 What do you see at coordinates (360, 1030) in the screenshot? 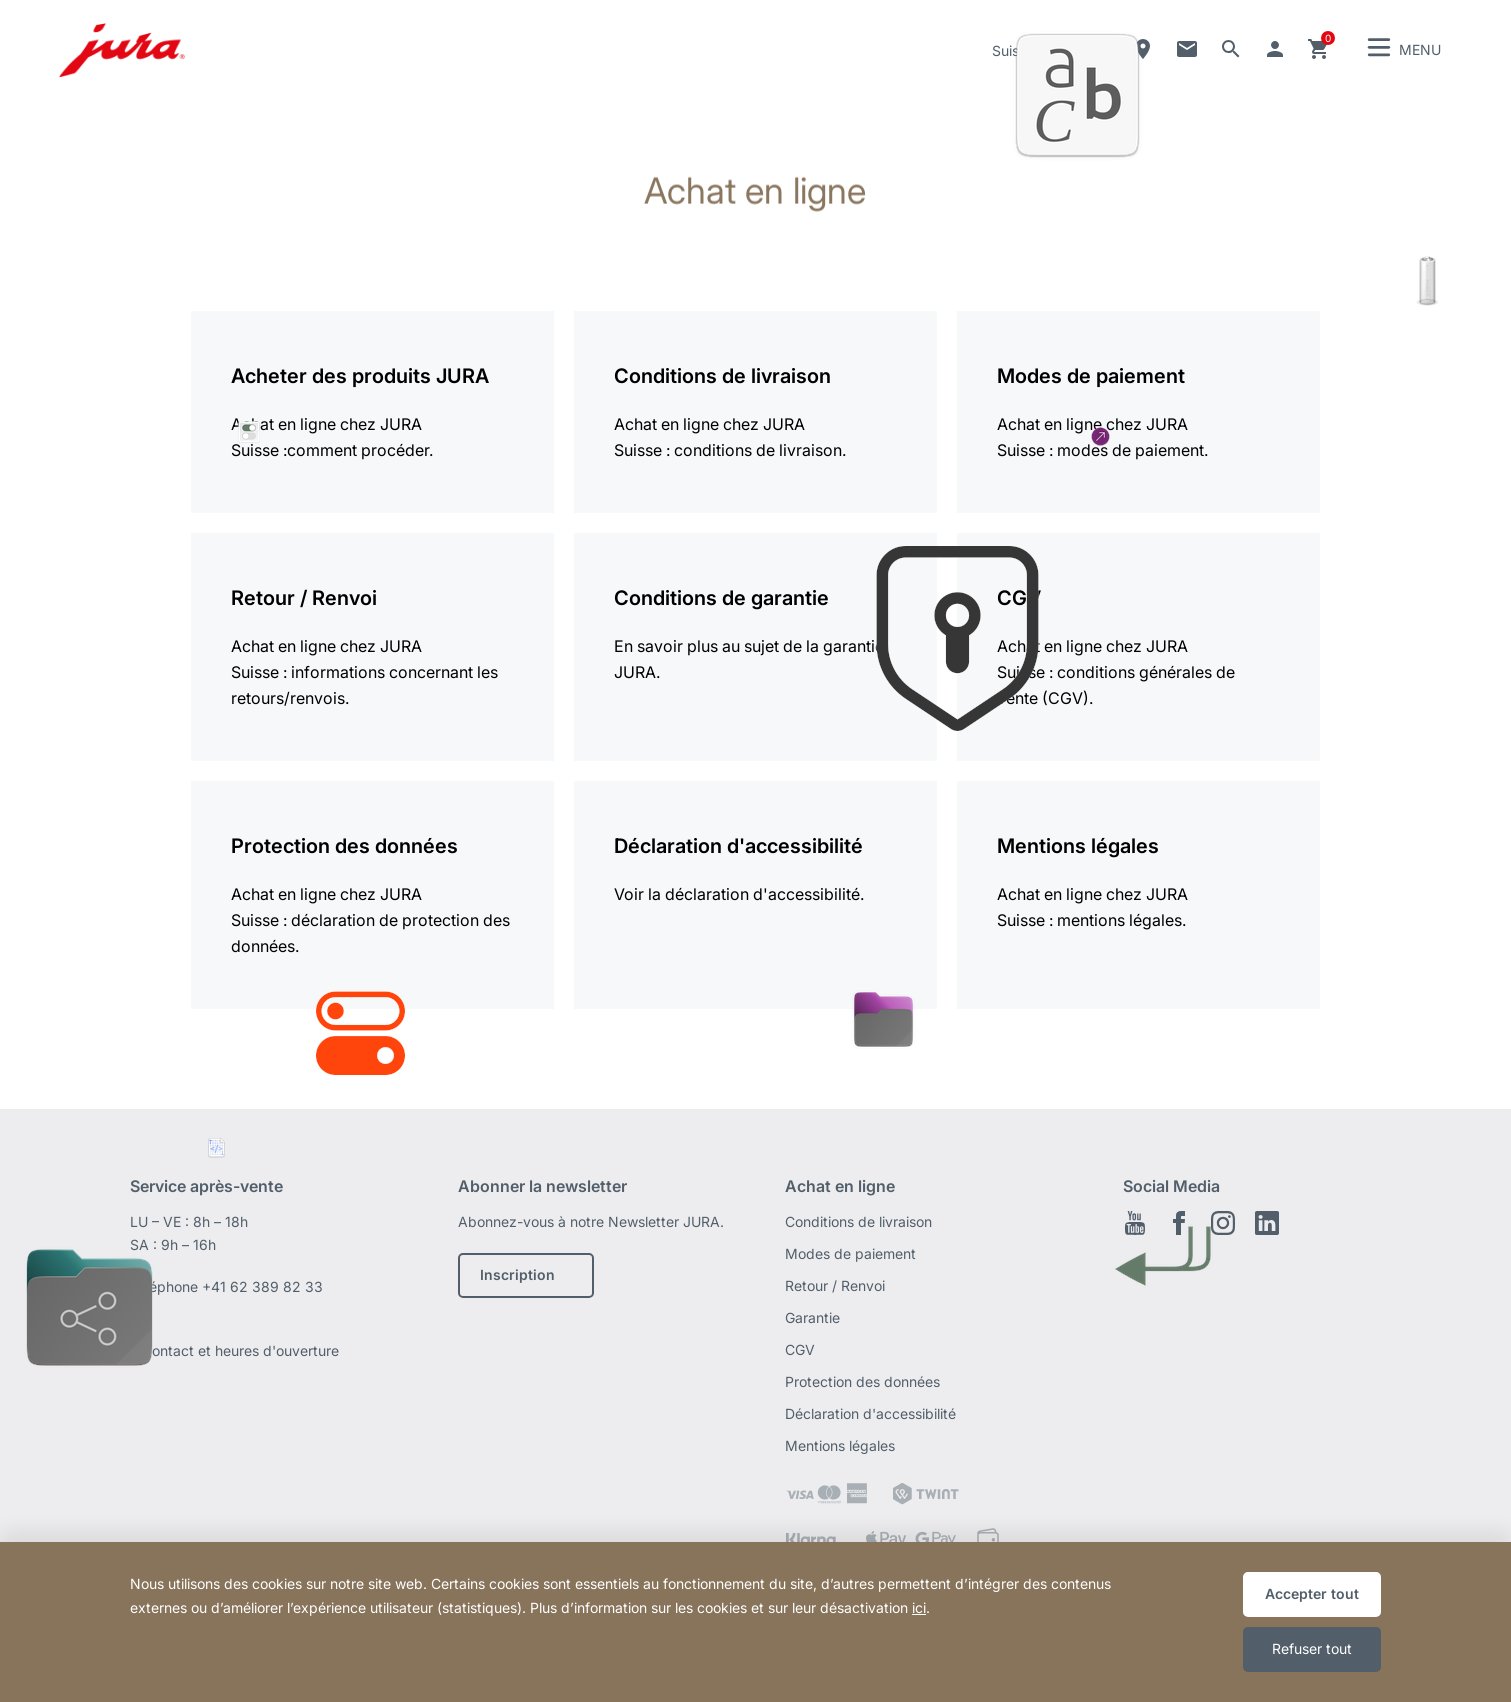
I see `access system tweaks and customization settings` at bounding box center [360, 1030].